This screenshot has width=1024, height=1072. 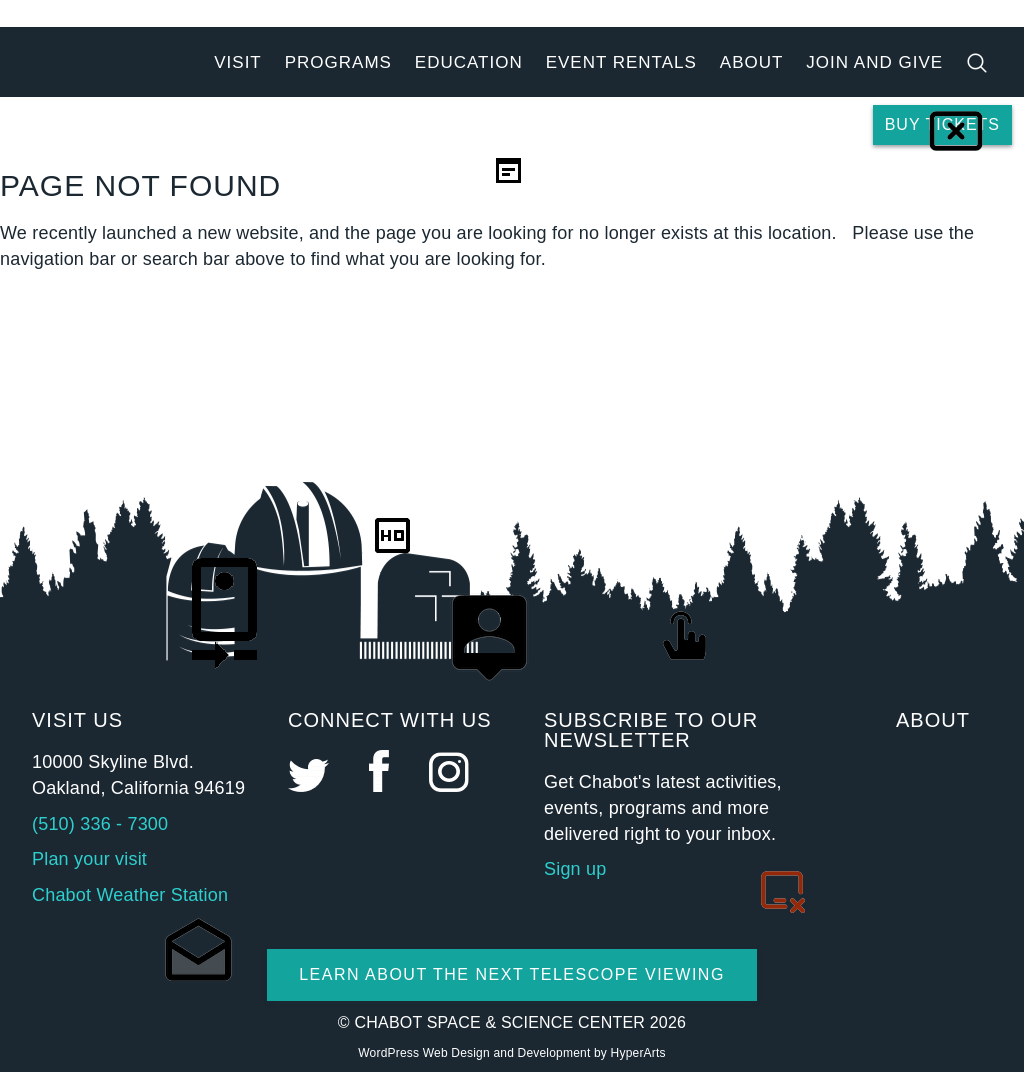 I want to click on view a person's location on the map, so click(x=489, y=636).